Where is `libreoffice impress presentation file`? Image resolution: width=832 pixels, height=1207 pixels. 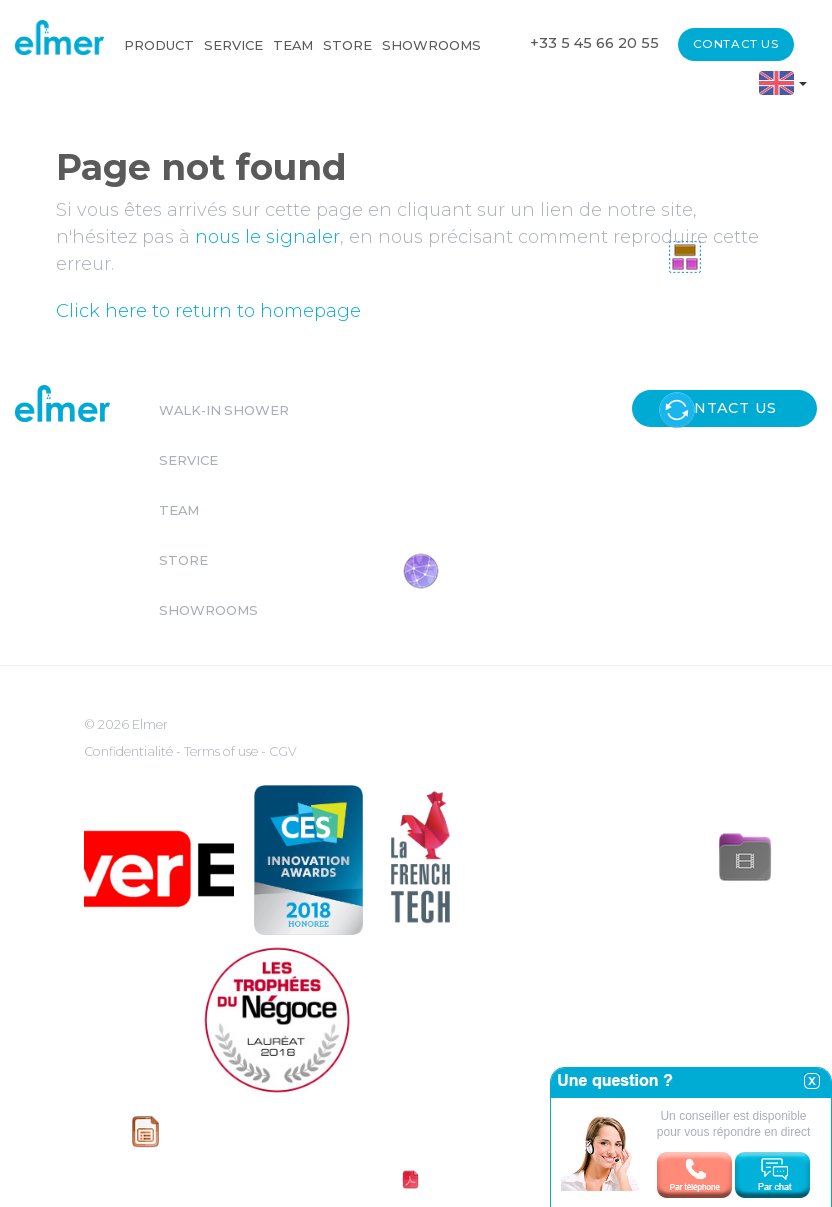
libreoffice impress presentation file is located at coordinates (145, 1131).